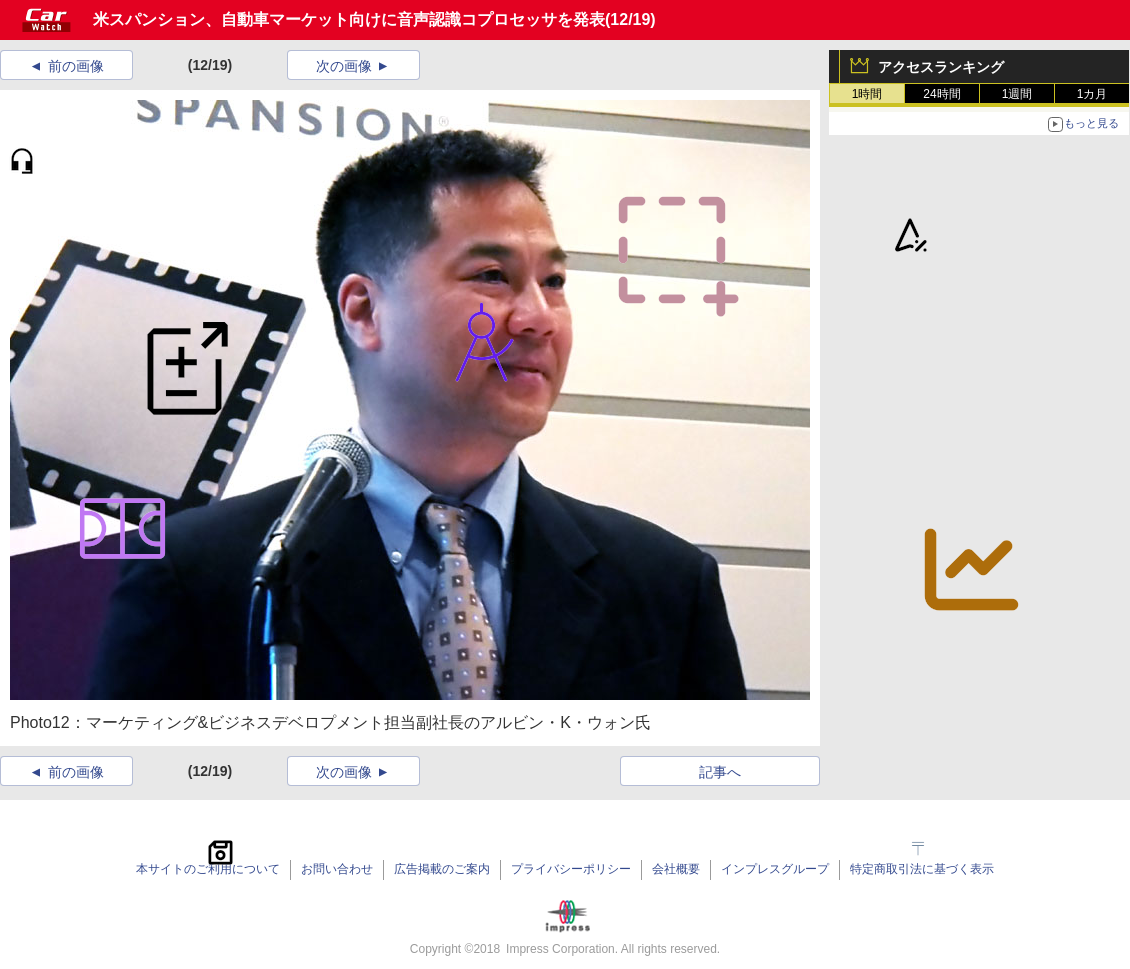 This screenshot has height=969, width=1130. Describe the element at coordinates (971, 569) in the screenshot. I see `view analytics or performance data` at that location.